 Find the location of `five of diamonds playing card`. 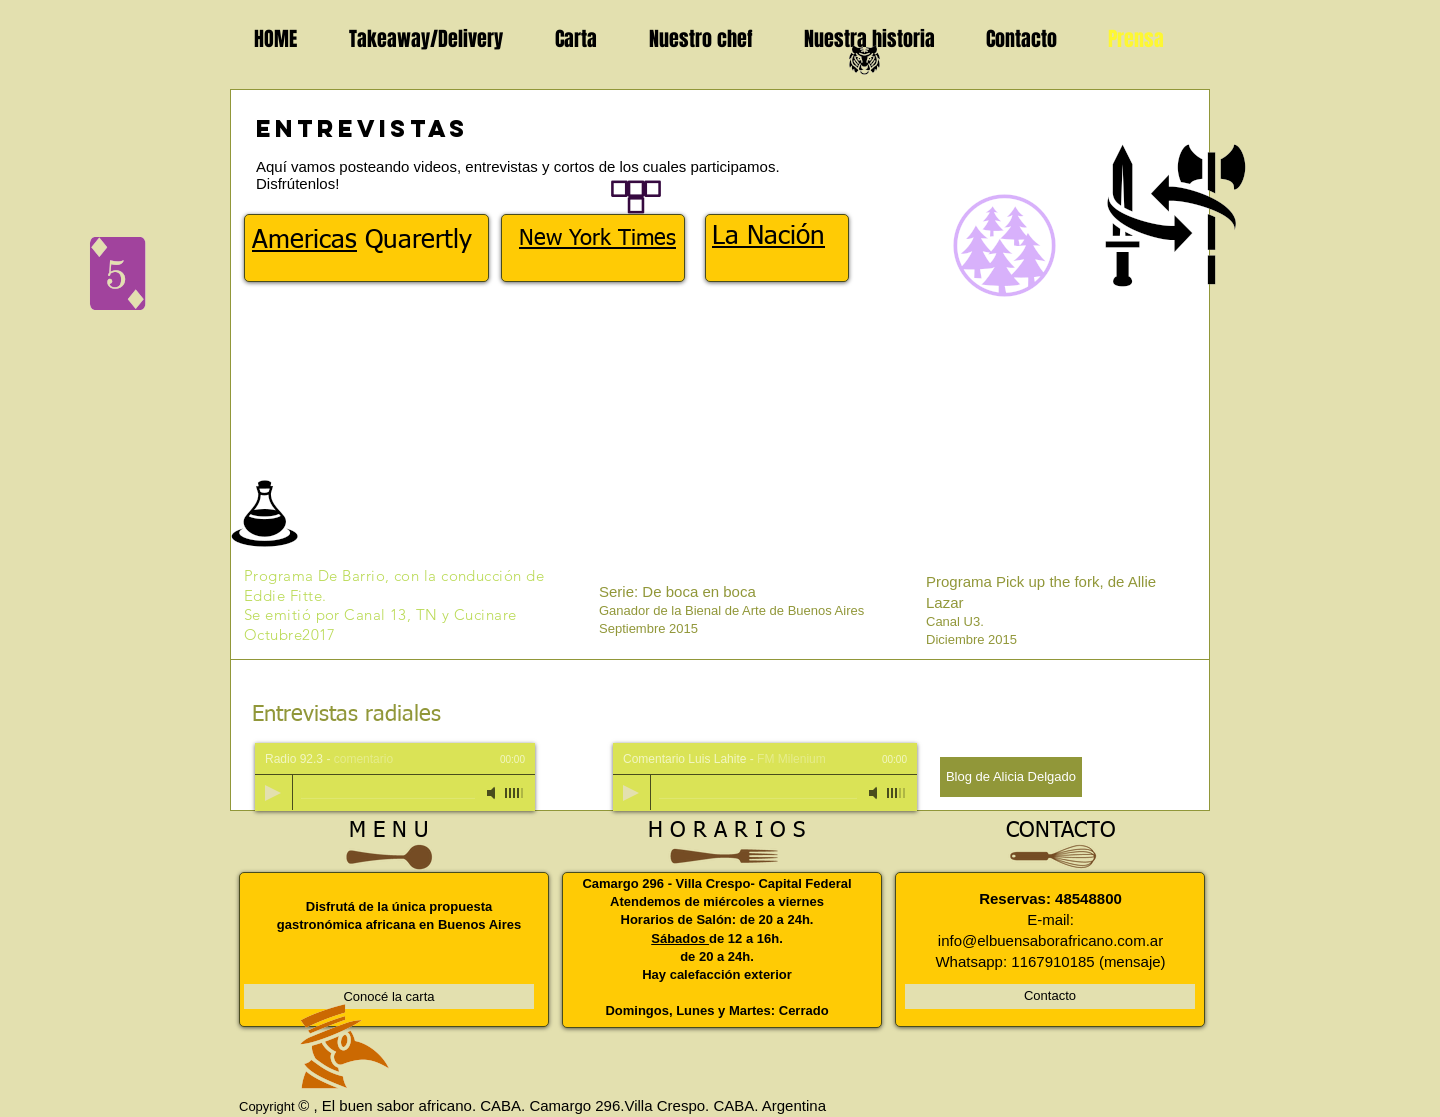

five of diamonds playing card is located at coordinates (117, 273).